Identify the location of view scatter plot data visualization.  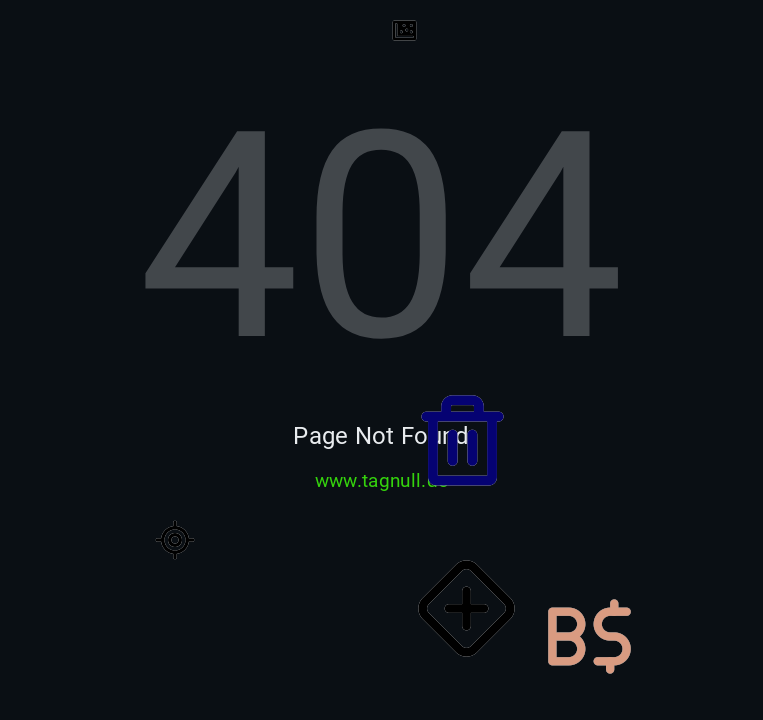
(404, 30).